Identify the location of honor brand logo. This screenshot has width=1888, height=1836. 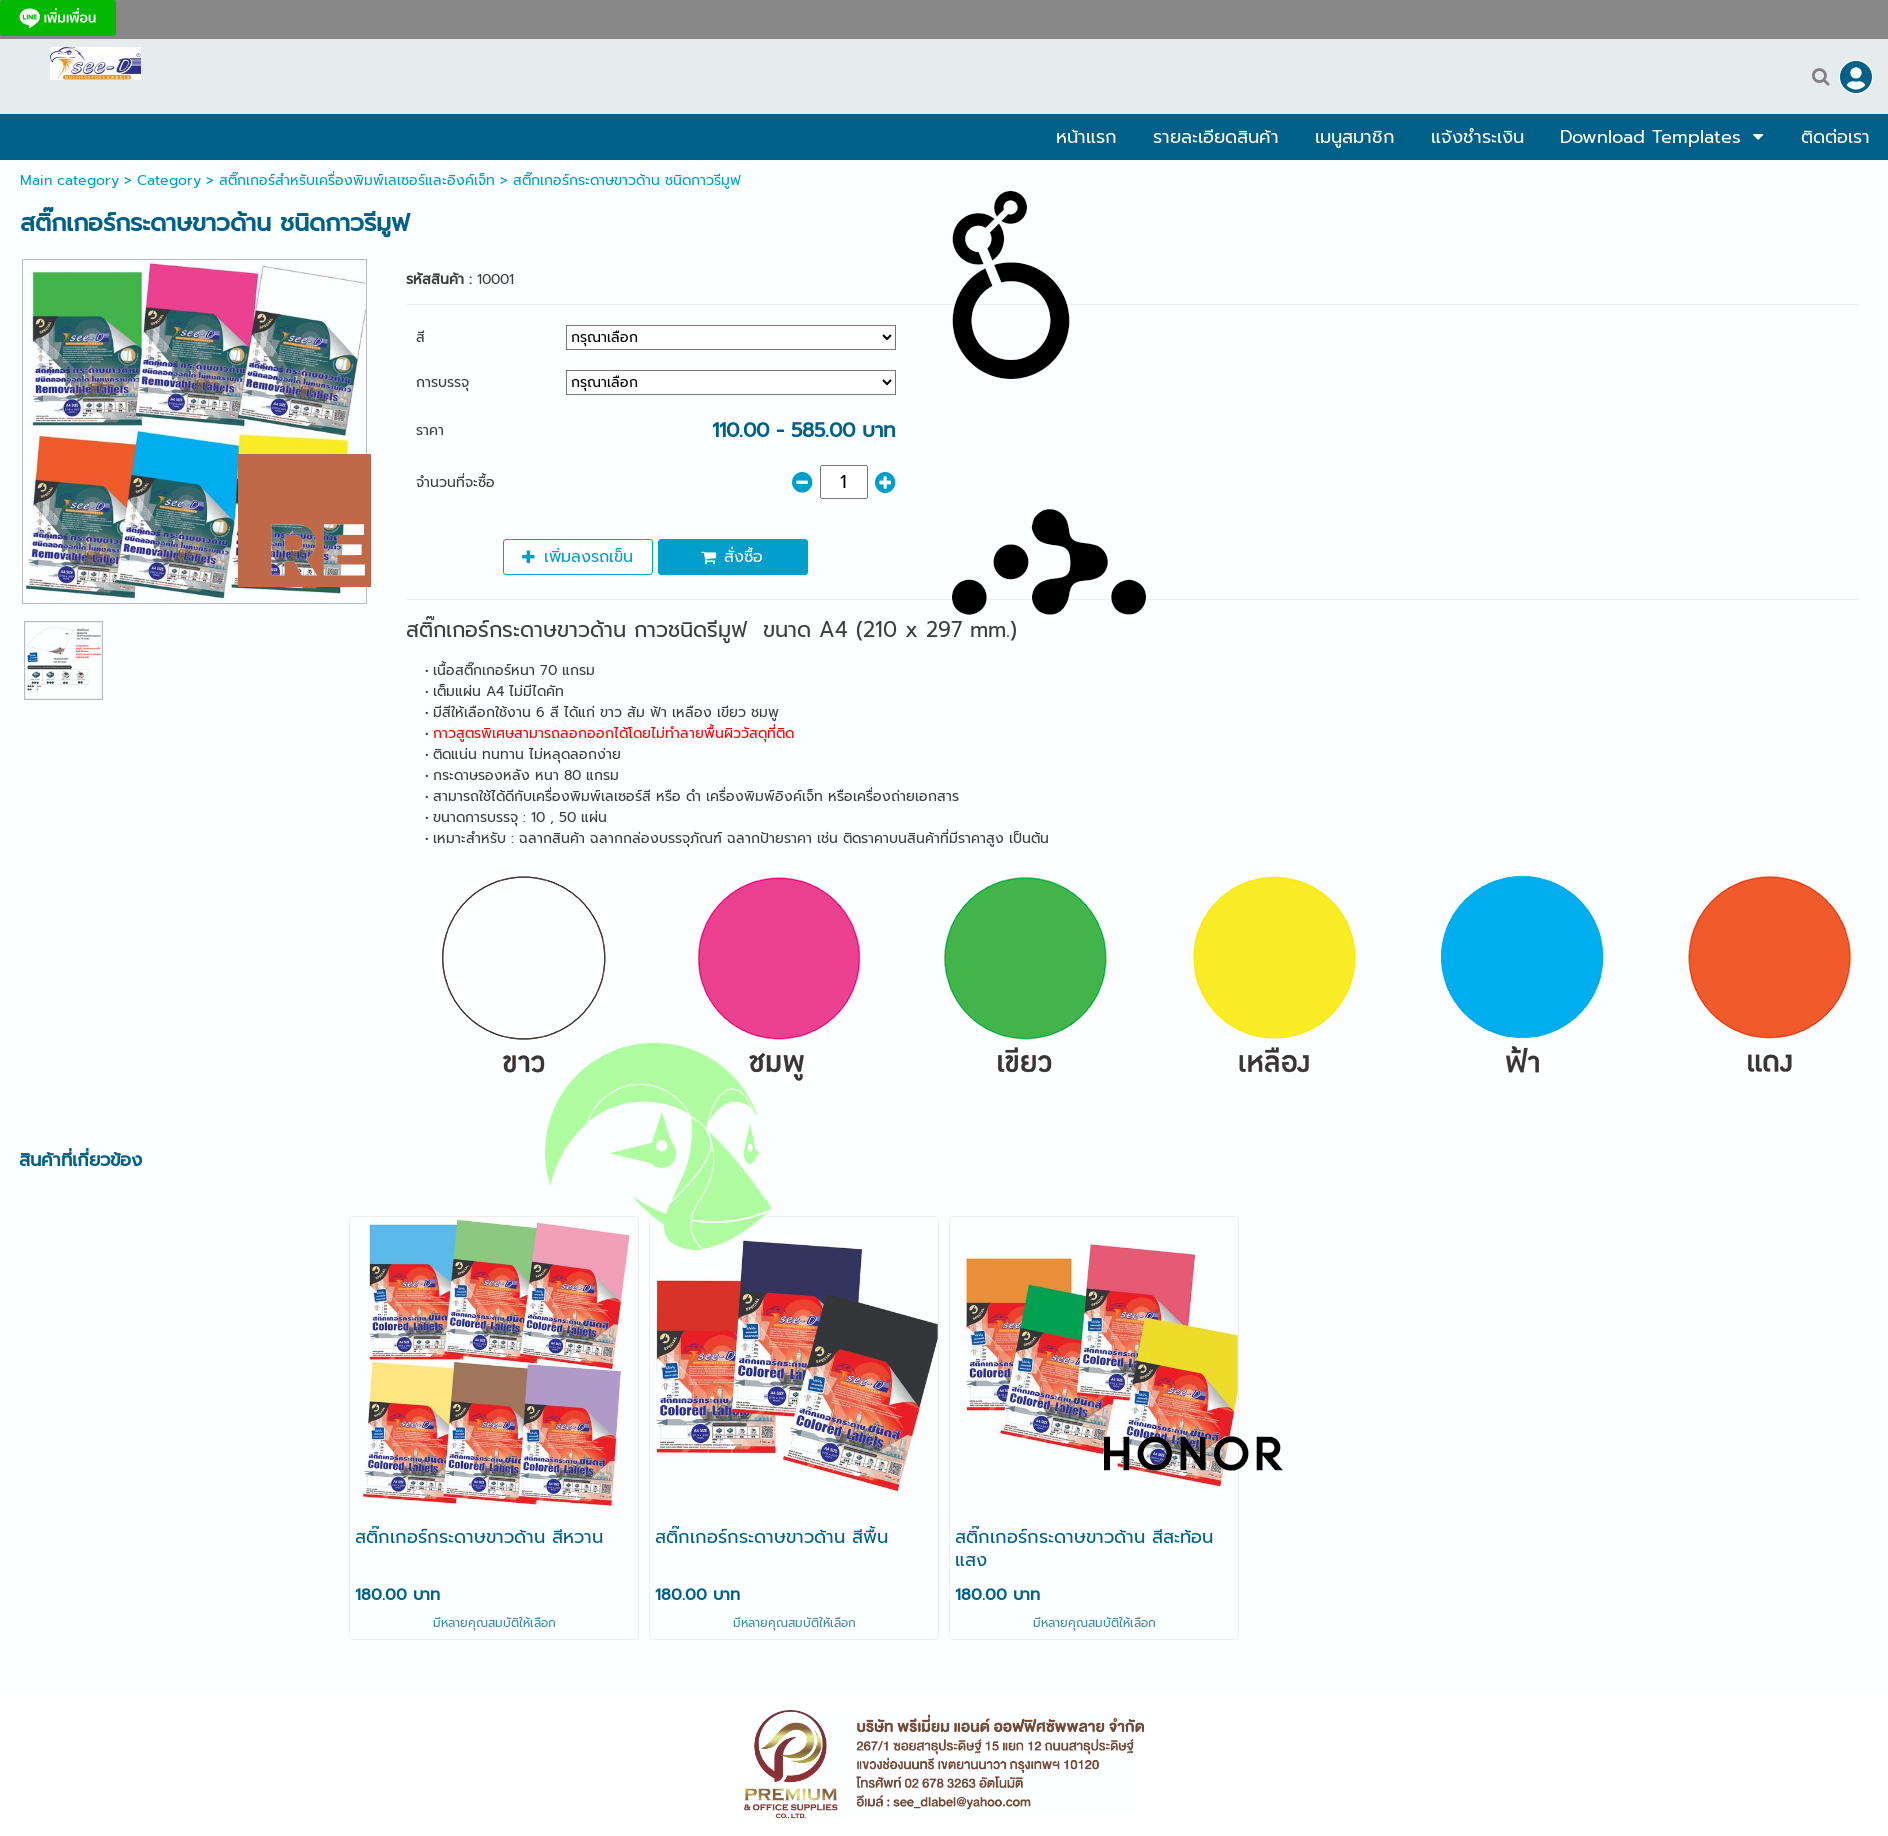
(1193, 1453).